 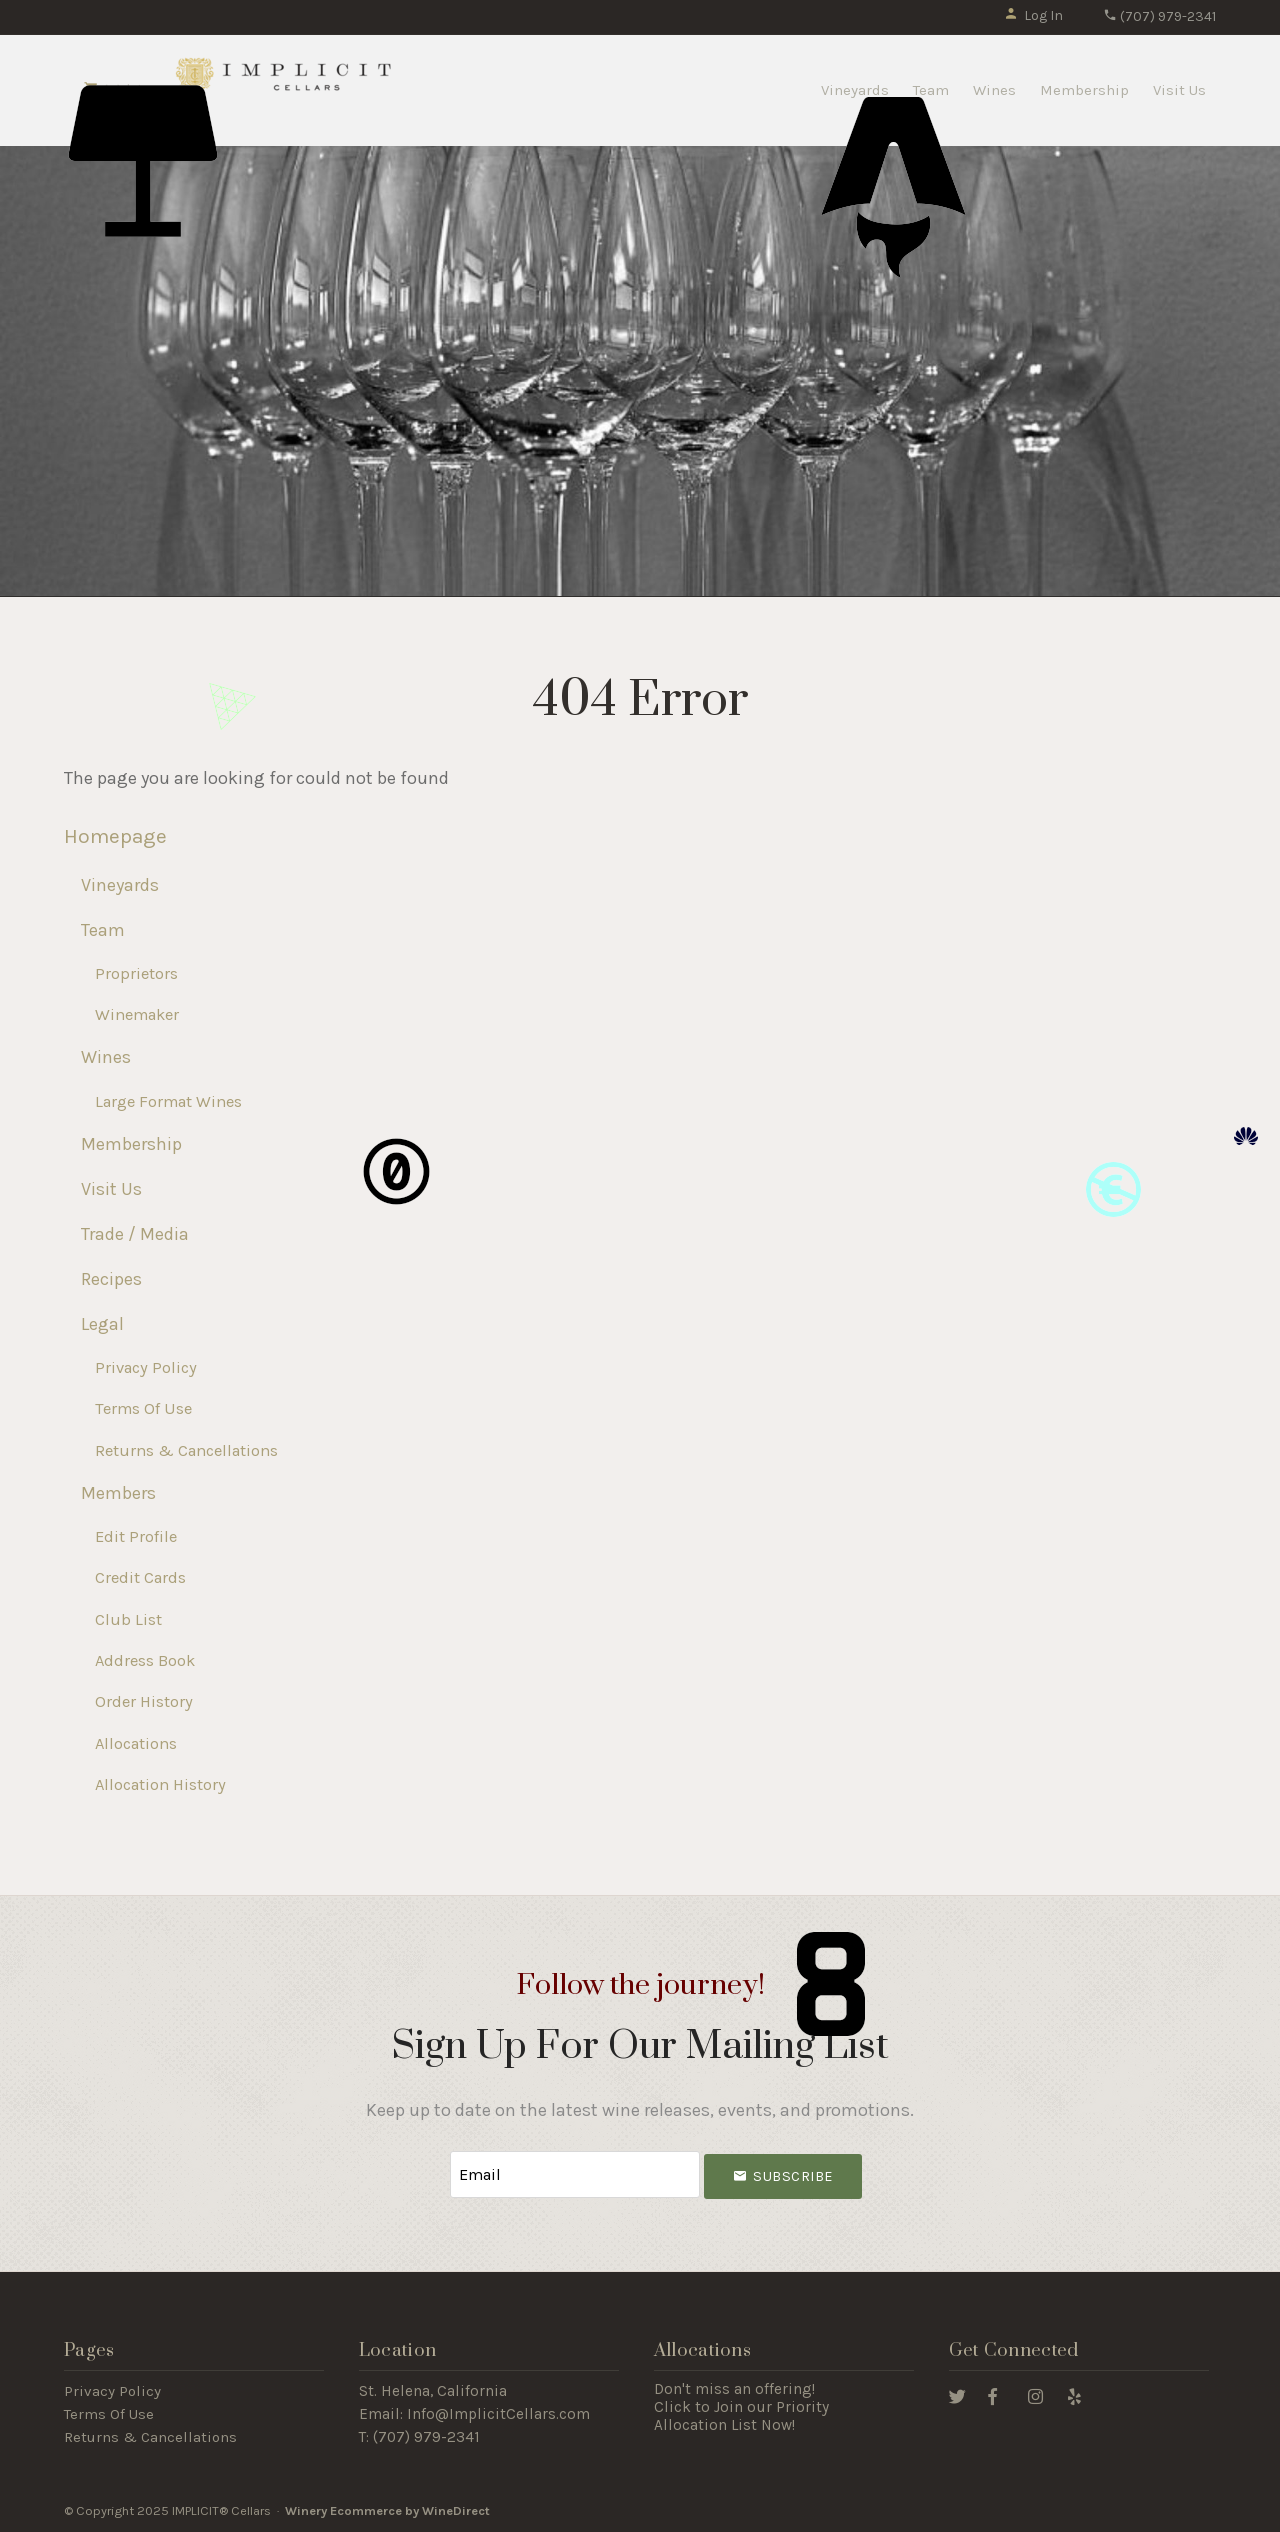 I want to click on astro web framework logo, so click(x=893, y=187).